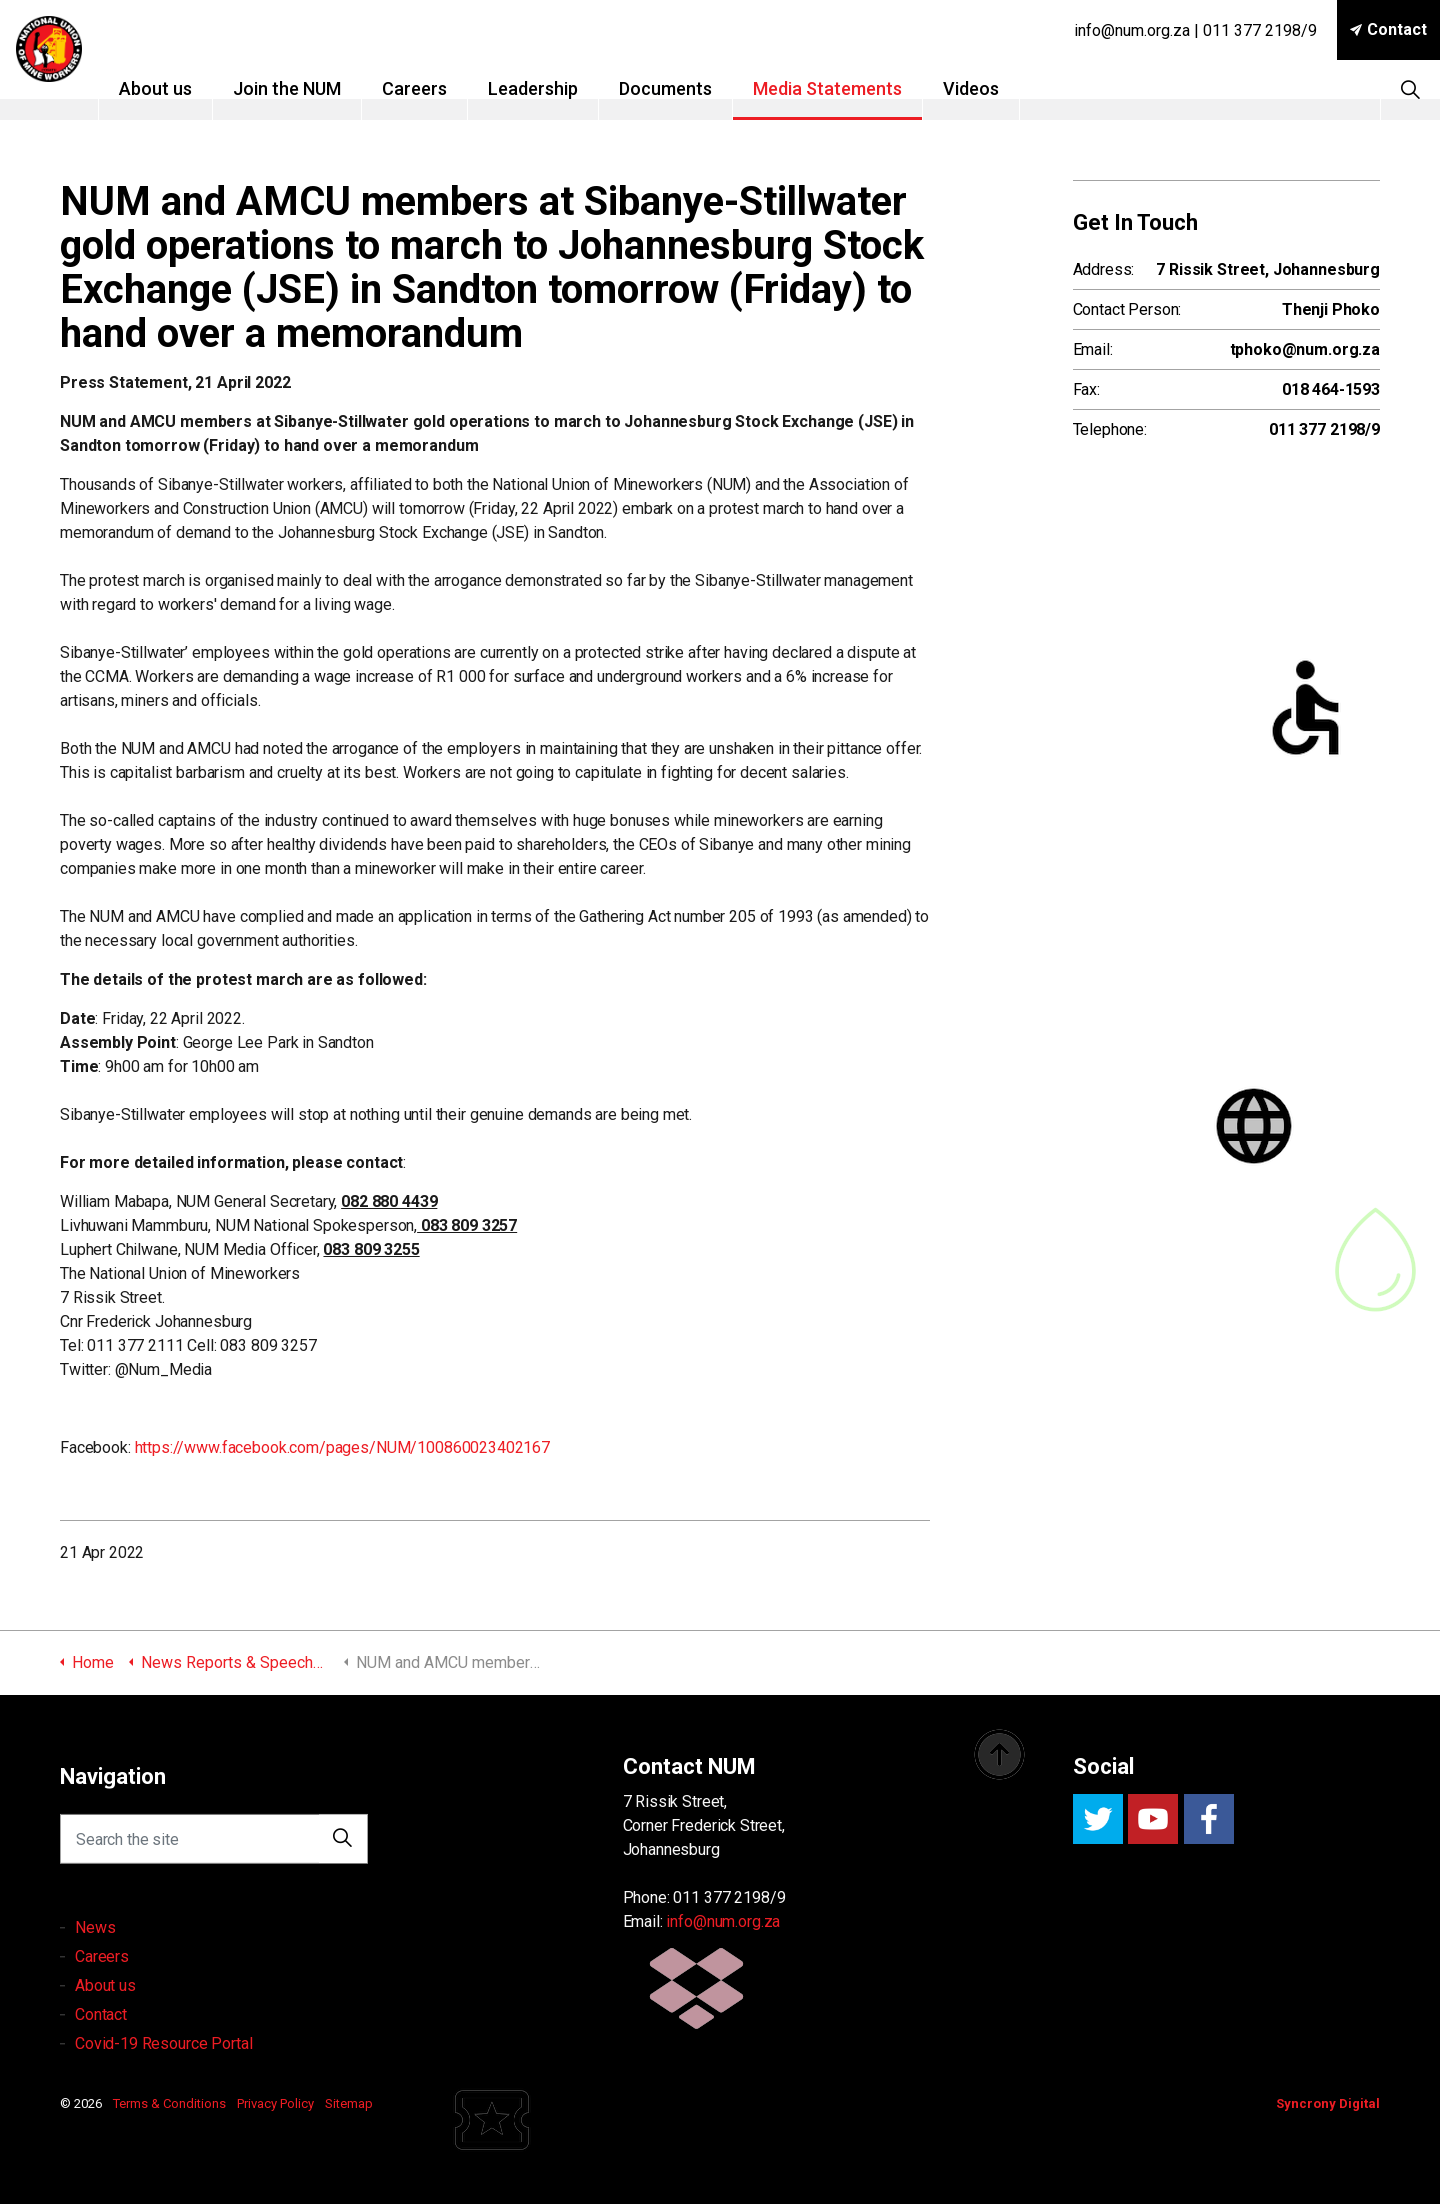  Describe the element at coordinates (1375, 1263) in the screenshot. I see `adjust water or hydration settings` at that location.